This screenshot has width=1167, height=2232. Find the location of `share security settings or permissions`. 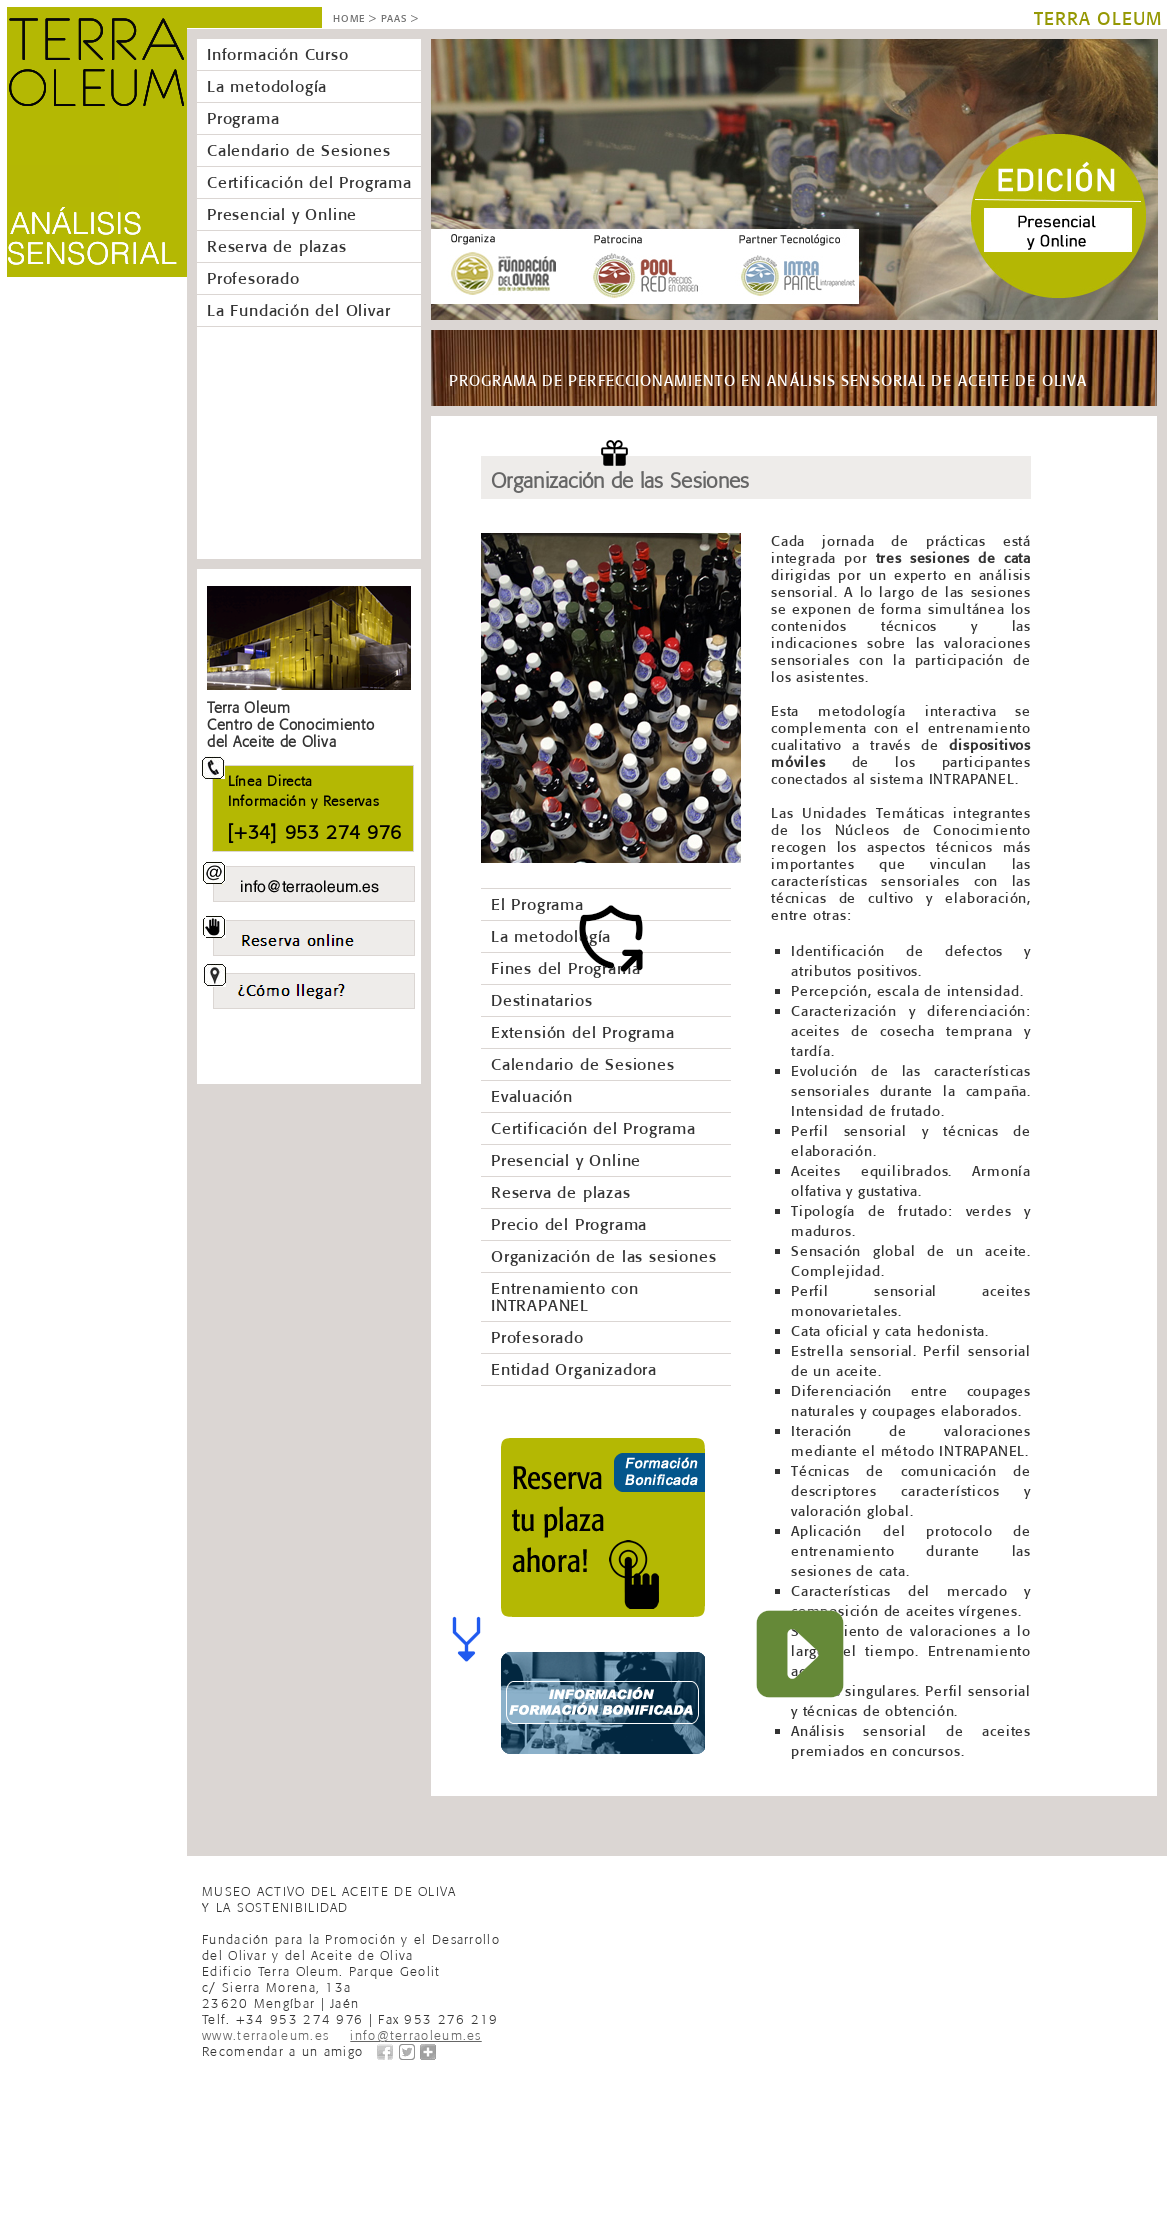

share security settings or permissions is located at coordinates (611, 937).